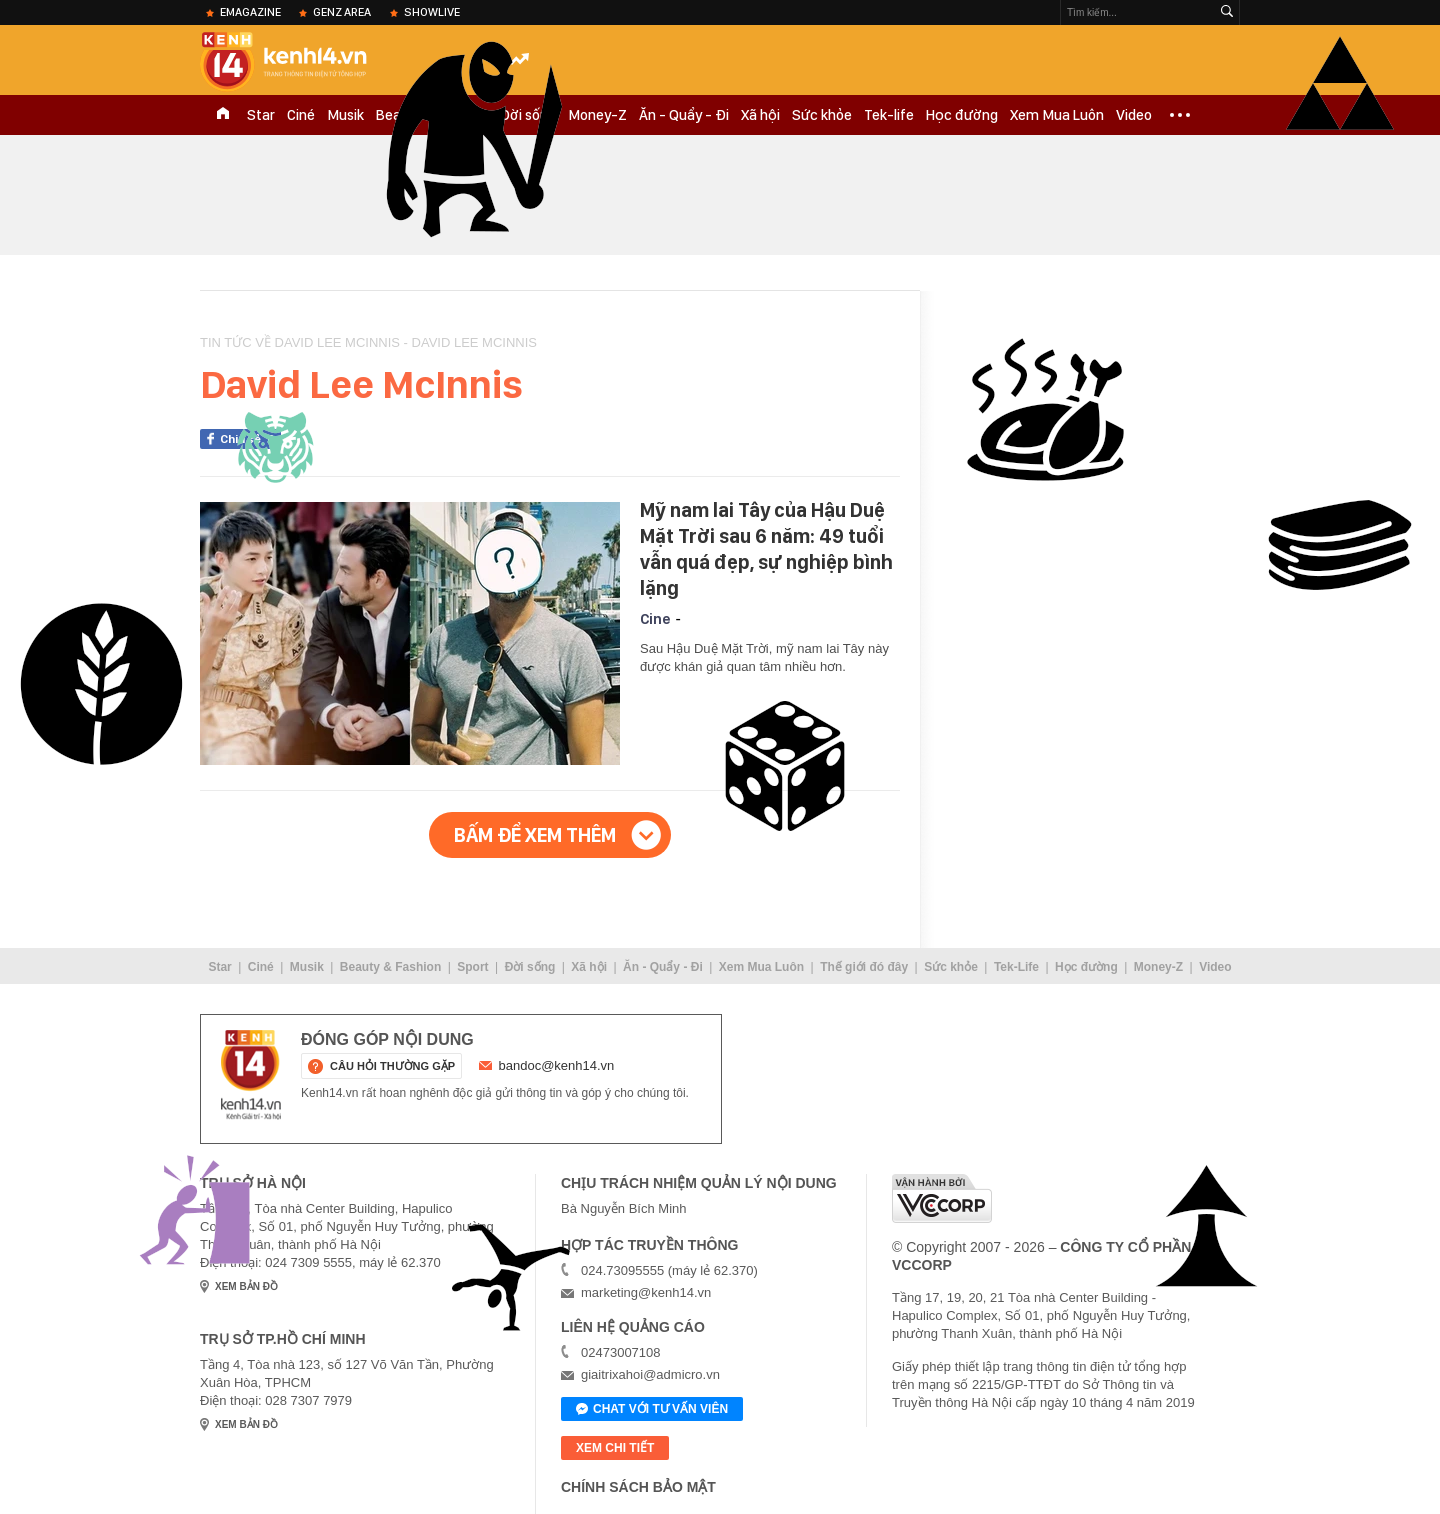 The height and width of the screenshot is (1514, 1440). Describe the element at coordinates (275, 448) in the screenshot. I see `select tiger character or avatar` at that location.